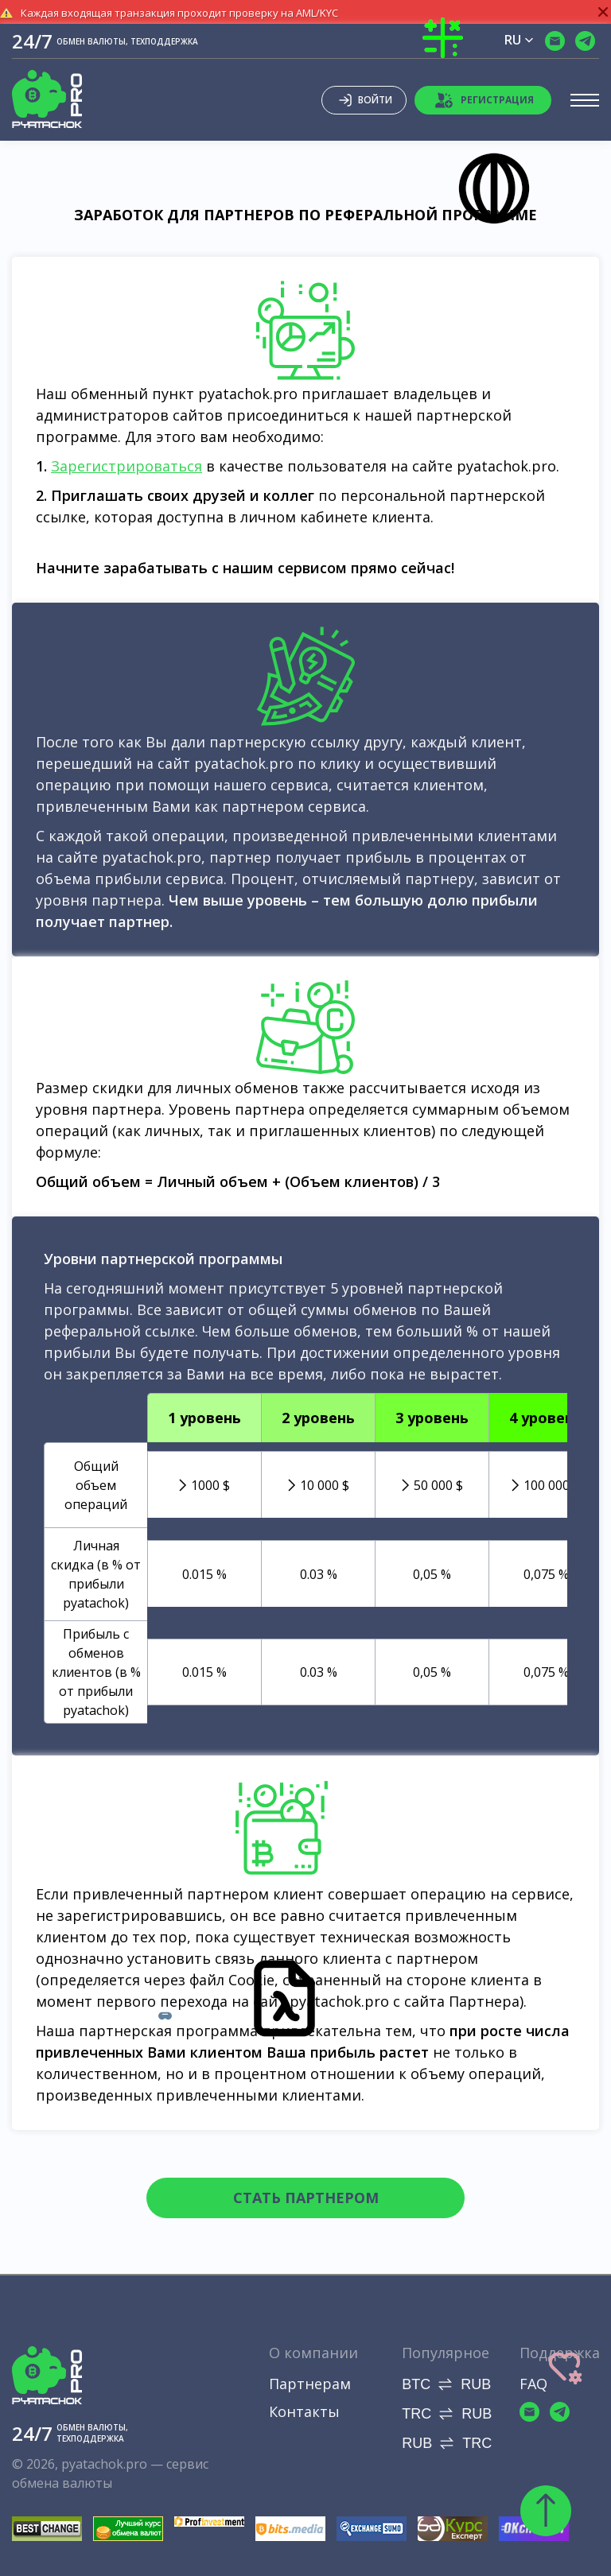  Describe the element at coordinates (442, 37) in the screenshot. I see `open calculator or math tools` at that location.